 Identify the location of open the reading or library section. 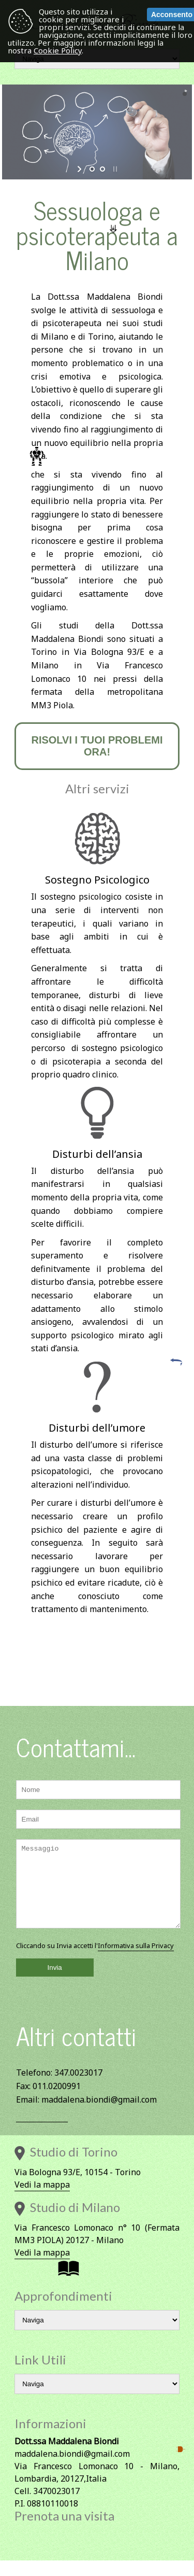
(68, 2268).